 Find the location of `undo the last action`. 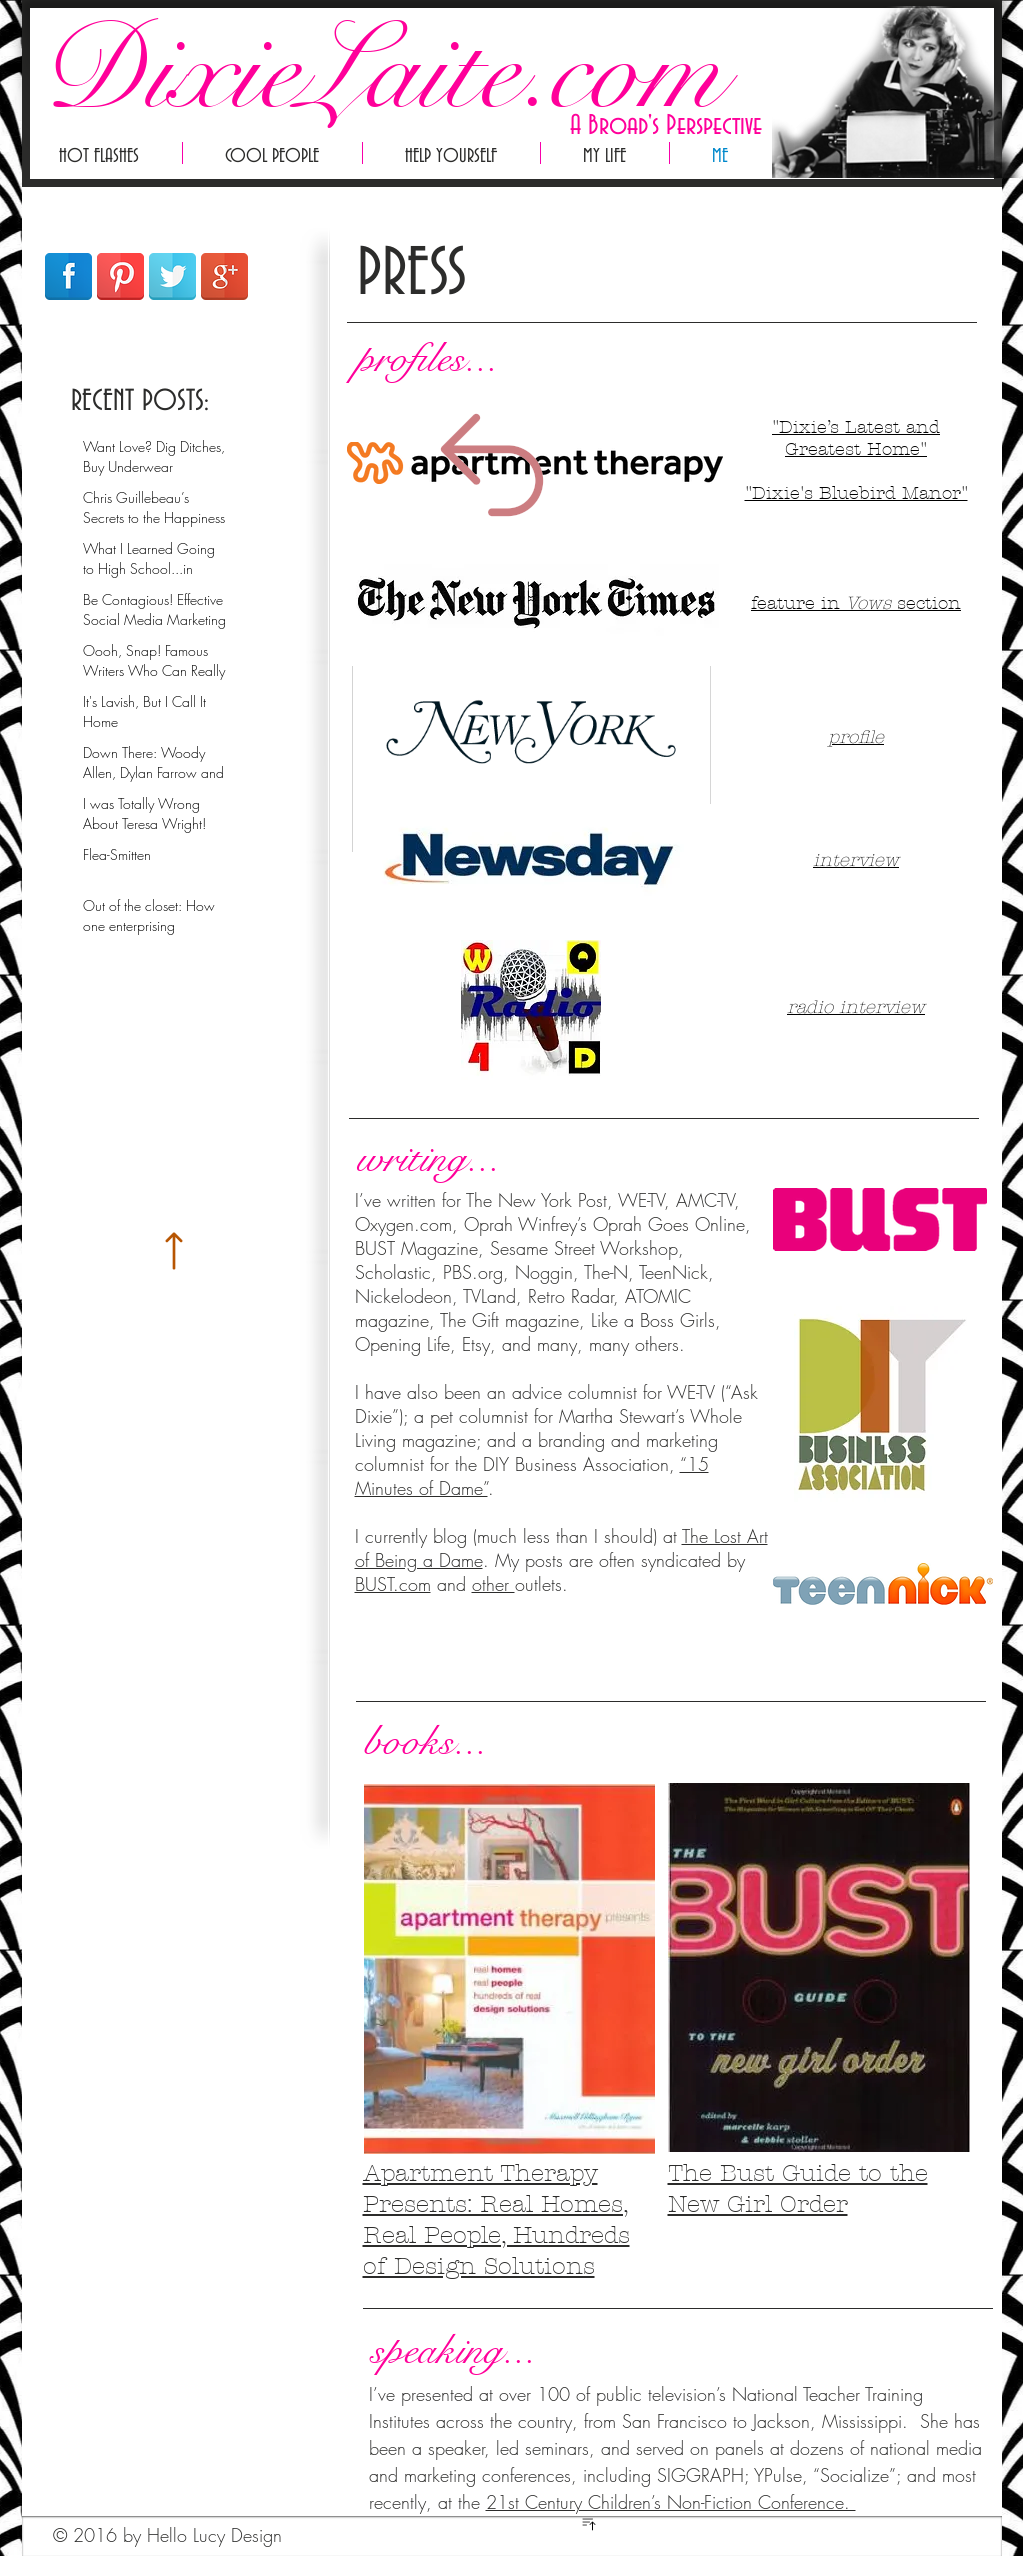

undo the last action is located at coordinates (492, 465).